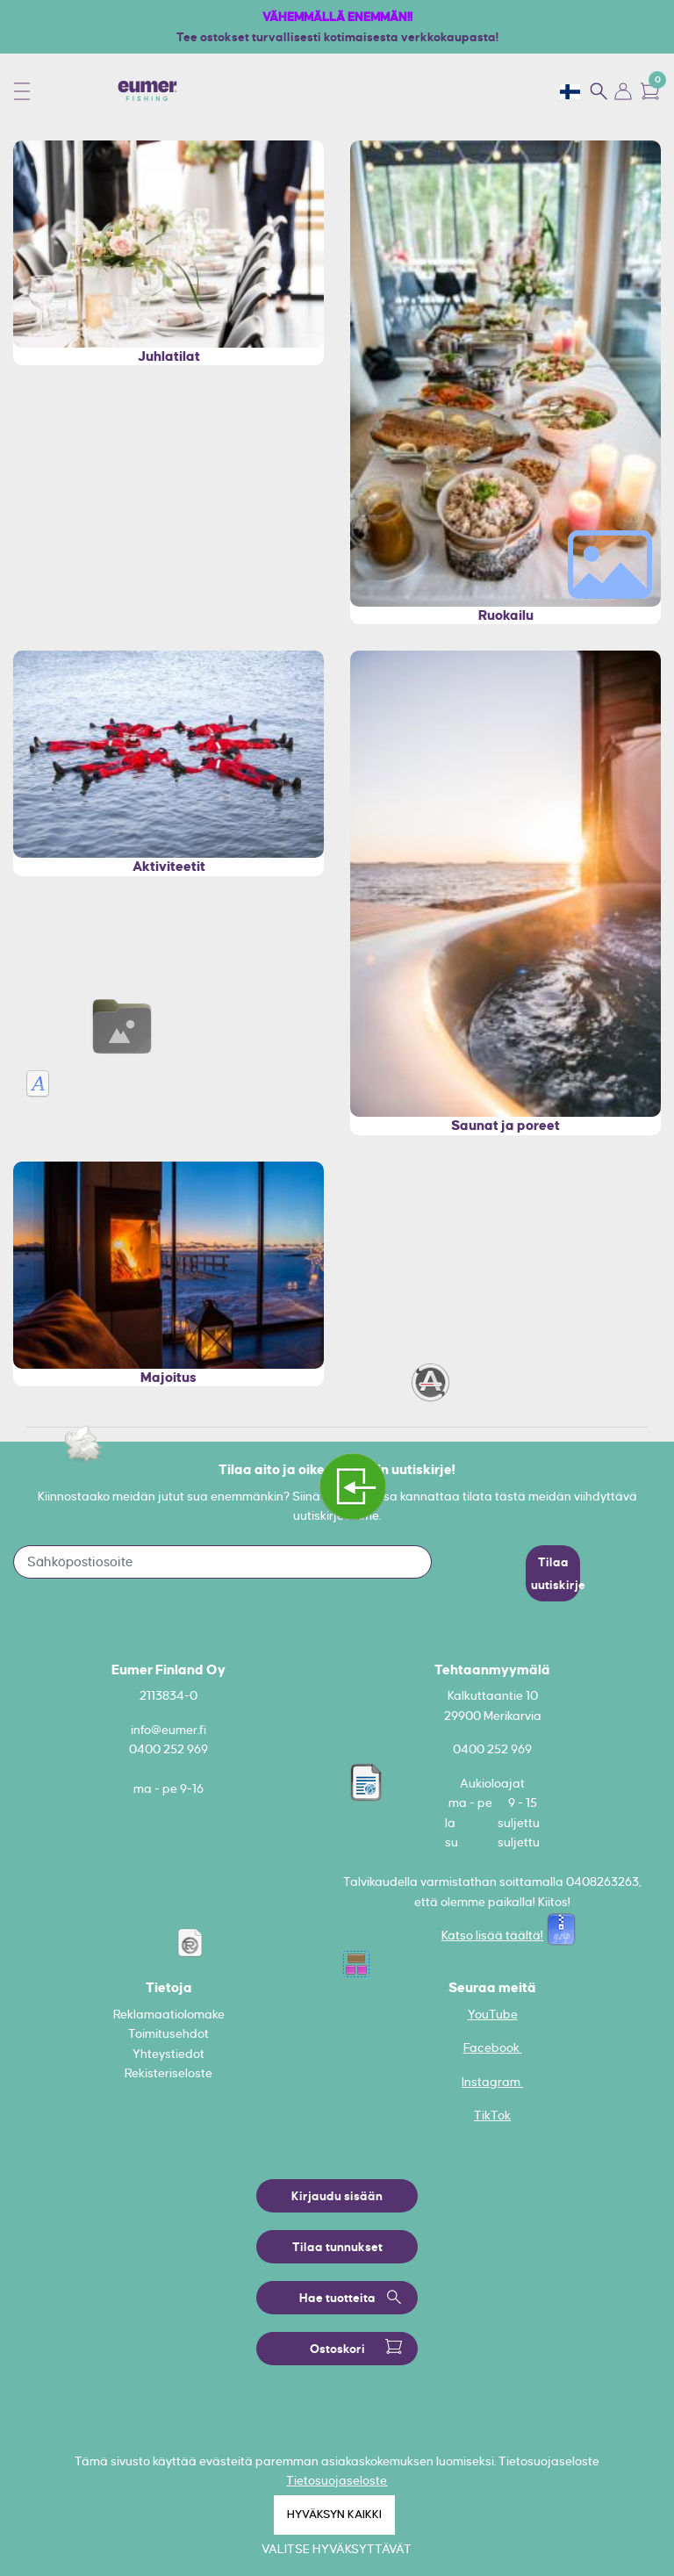 This screenshot has width=674, height=2576. Describe the element at coordinates (82, 1443) in the screenshot. I see `mark email as junk or spam` at that location.